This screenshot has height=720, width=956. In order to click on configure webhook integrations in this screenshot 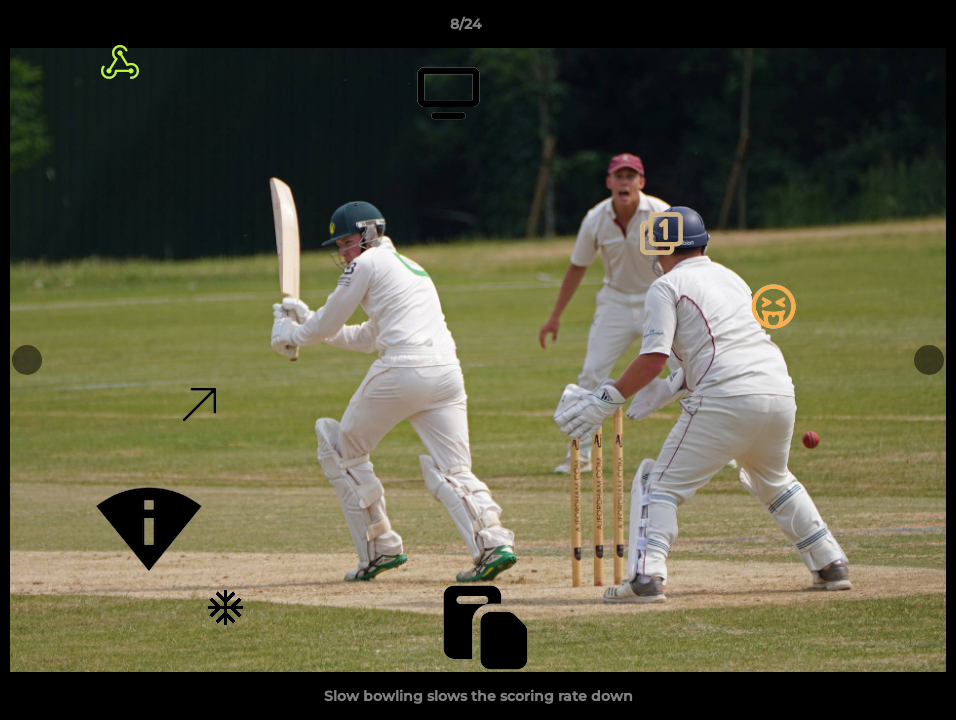, I will do `click(120, 64)`.